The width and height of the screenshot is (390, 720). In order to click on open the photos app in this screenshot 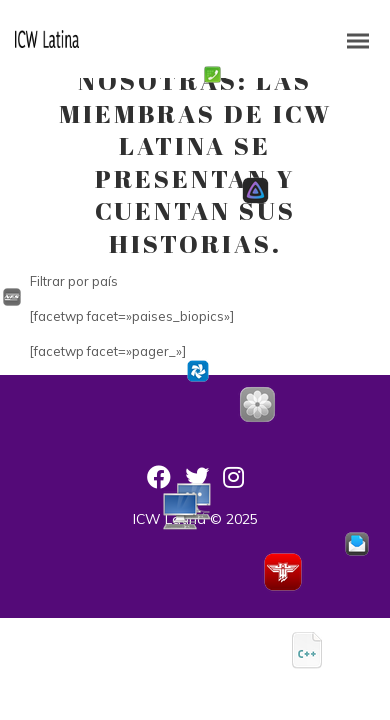, I will do `click(257, 404)`.